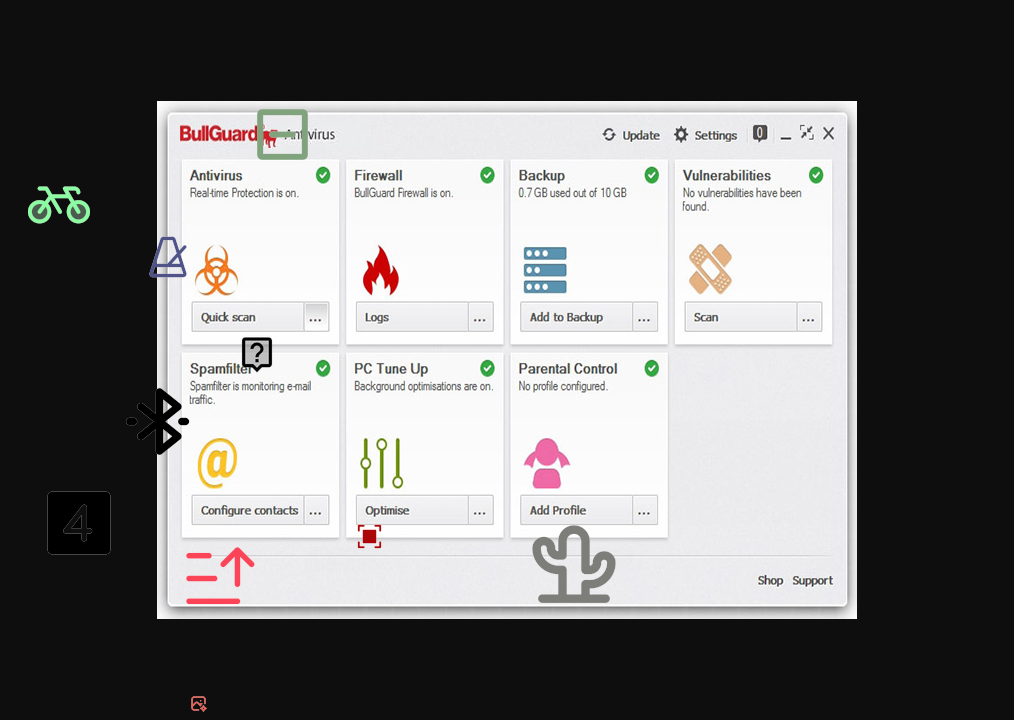 The image size is (1014, 720). Describe the element at coordinates (198, 703) in the screenshot. I see `enhance photo with AI or magic effects` at that location.